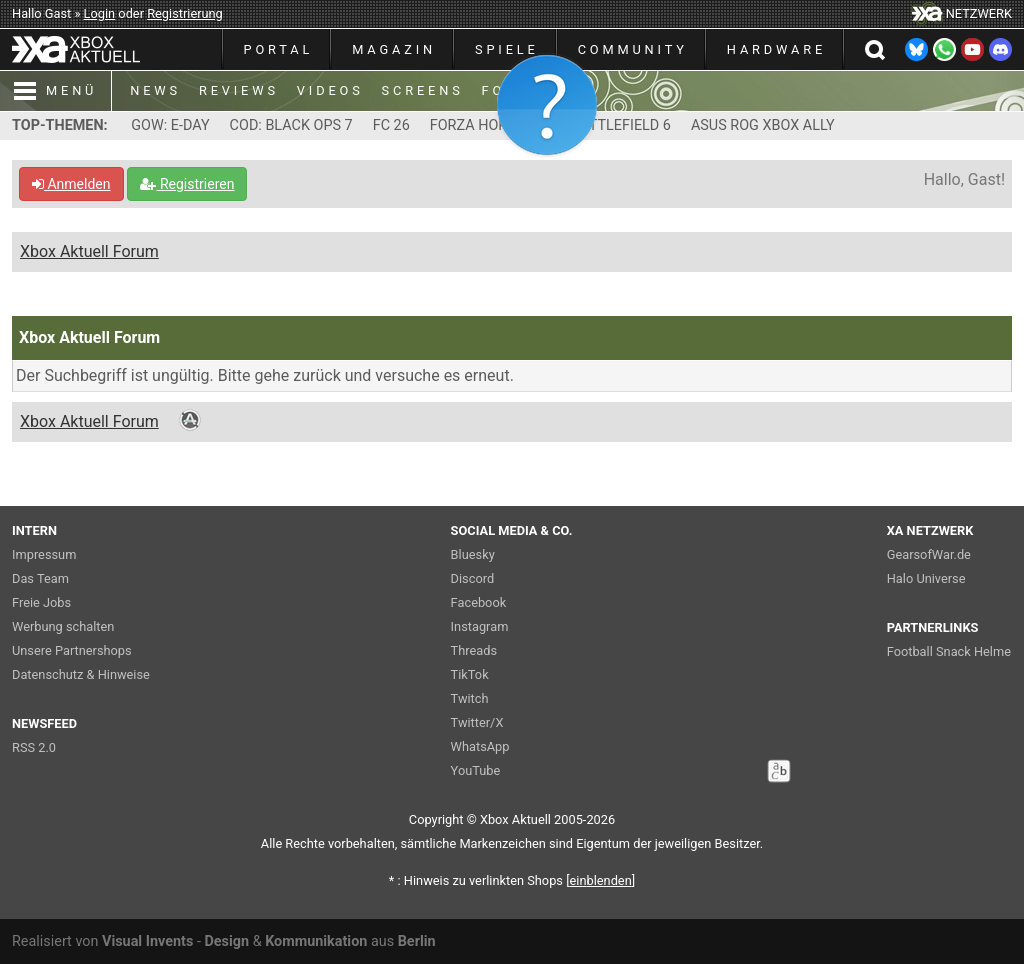 The image size is (1024, 964). I want to click on open the help center or documentation, so click(547, 105).